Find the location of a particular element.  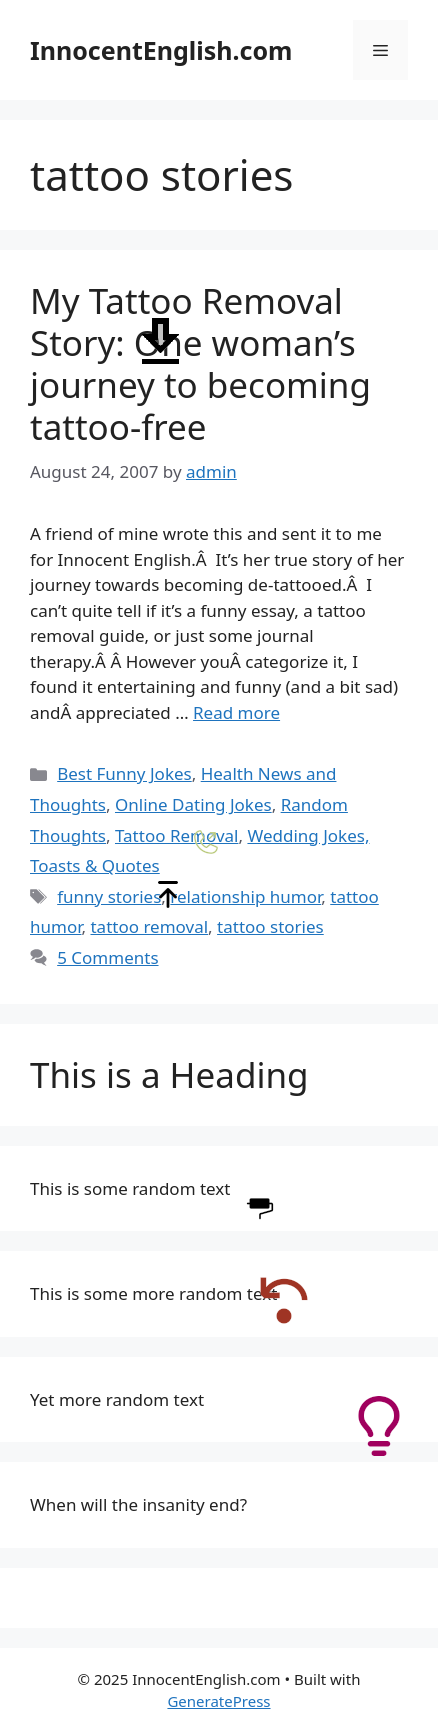

view tips or suggestions is located at coordinates (379, 1426).